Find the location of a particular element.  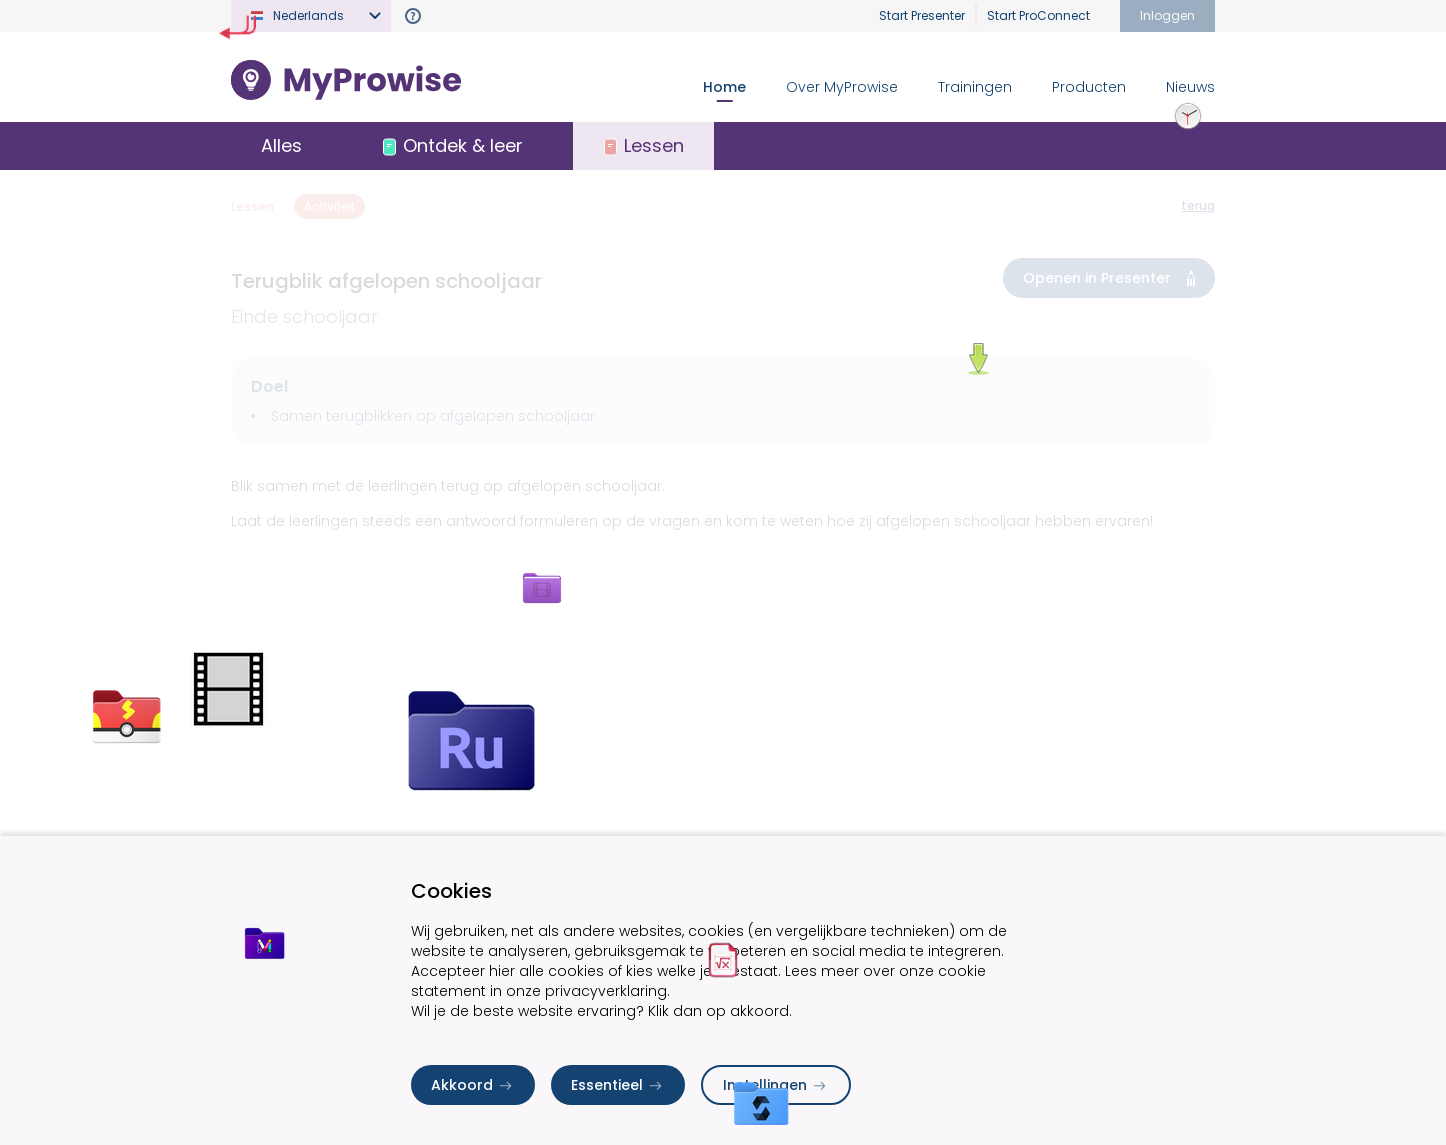

save the current file or document is located at coordinates (978, 359).